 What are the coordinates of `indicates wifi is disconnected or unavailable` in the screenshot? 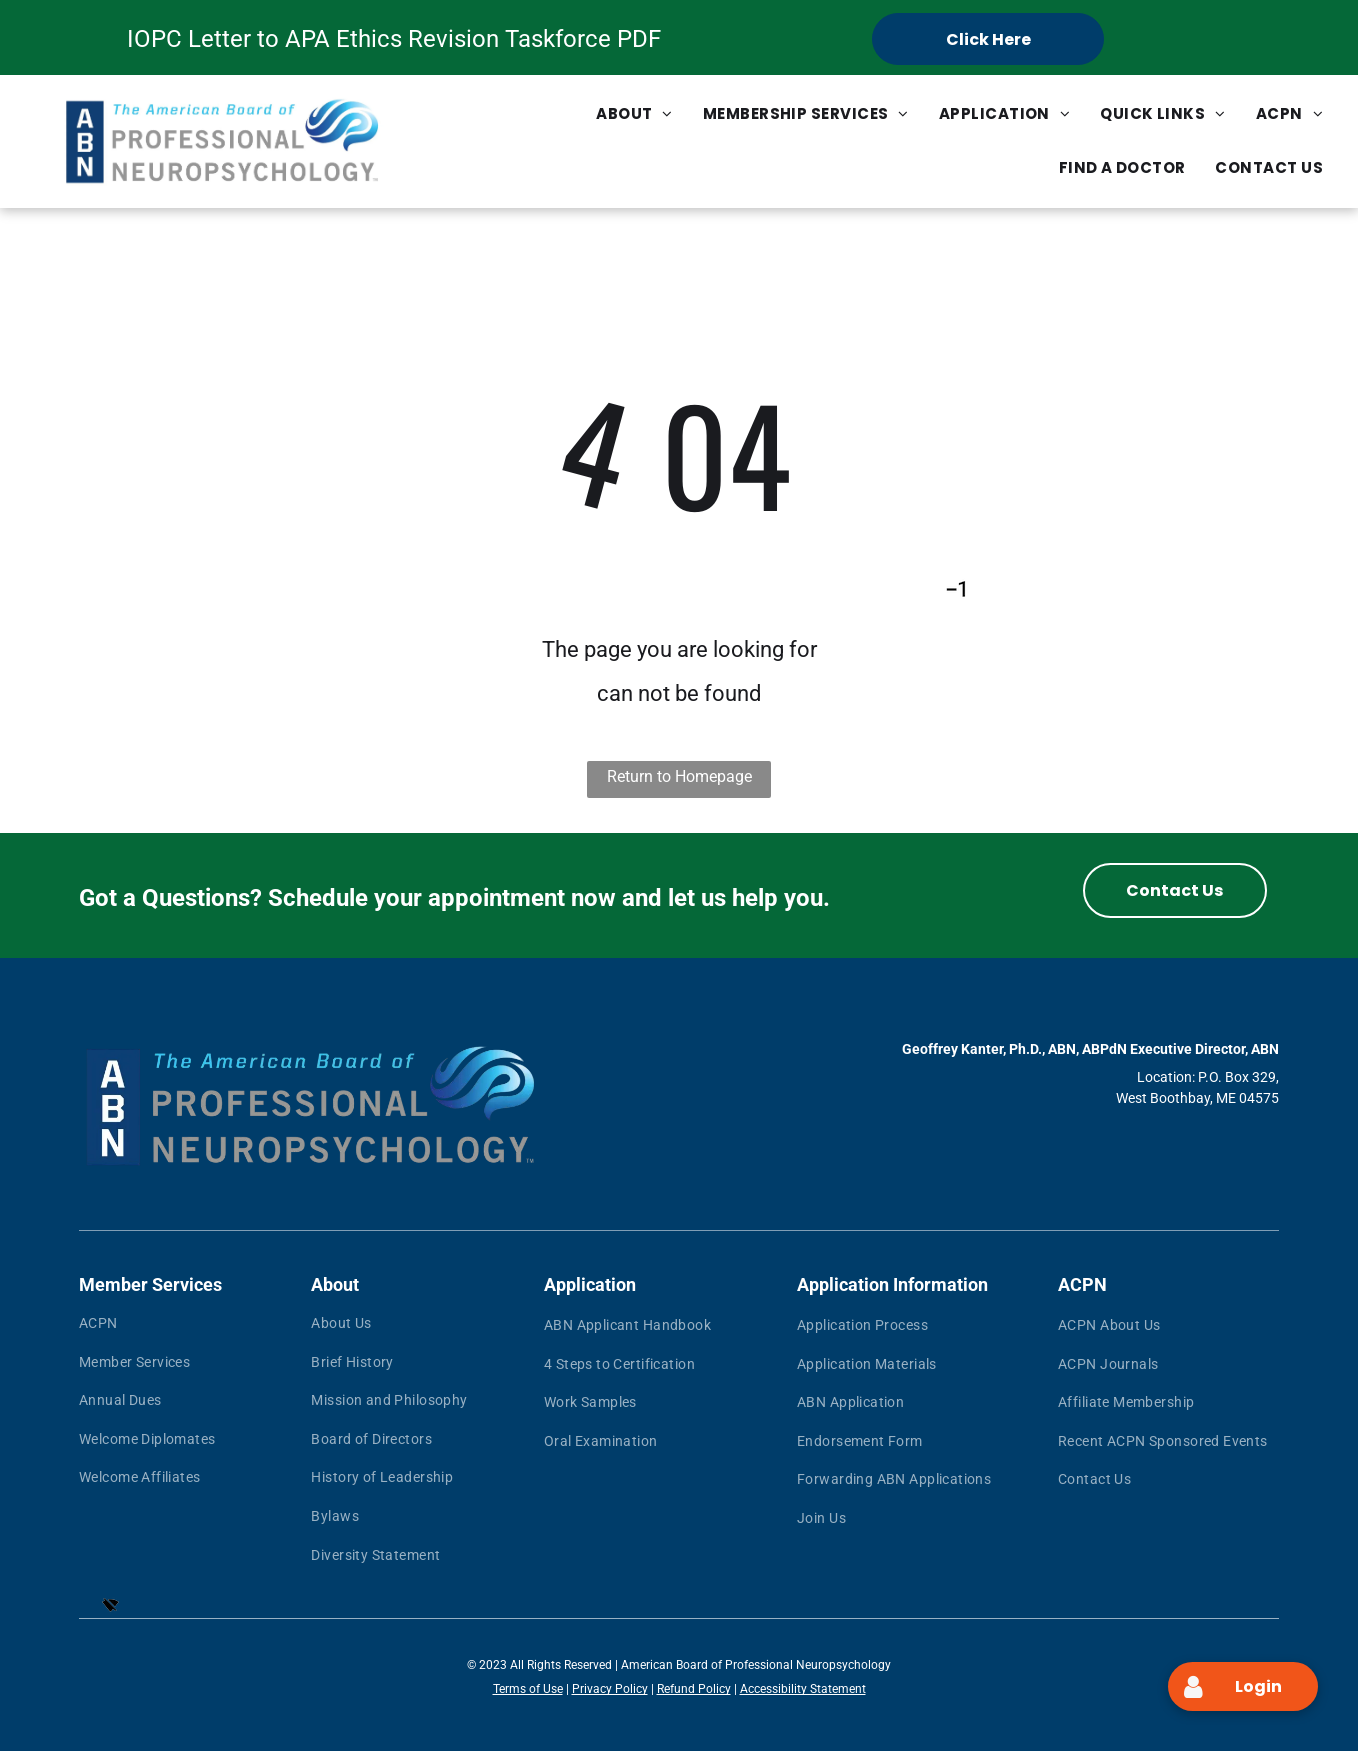 It's located at (110, 1605).